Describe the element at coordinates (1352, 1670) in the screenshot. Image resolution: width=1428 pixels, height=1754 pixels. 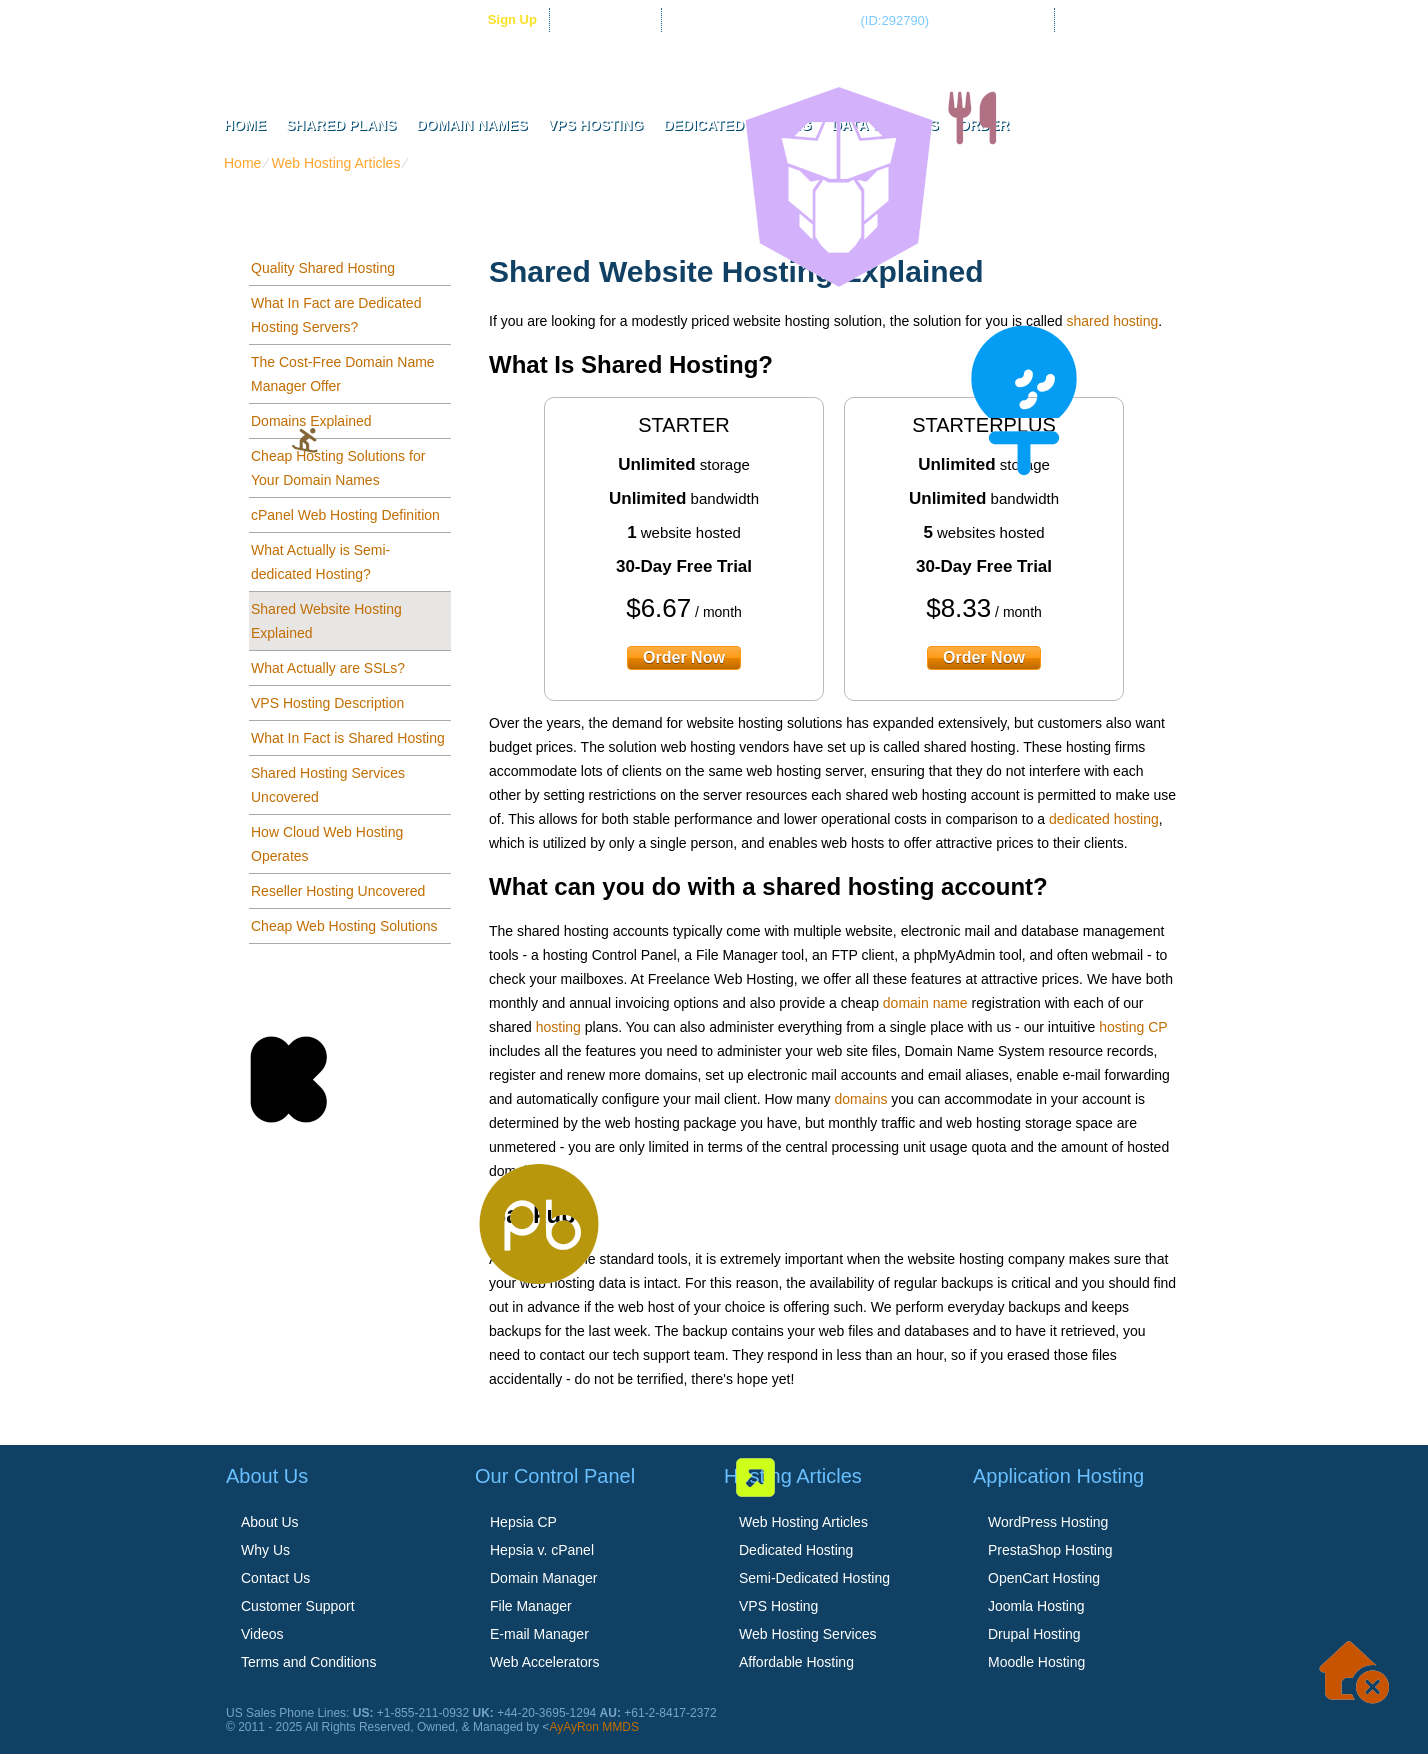
I see `remove a saved home address` at that location.